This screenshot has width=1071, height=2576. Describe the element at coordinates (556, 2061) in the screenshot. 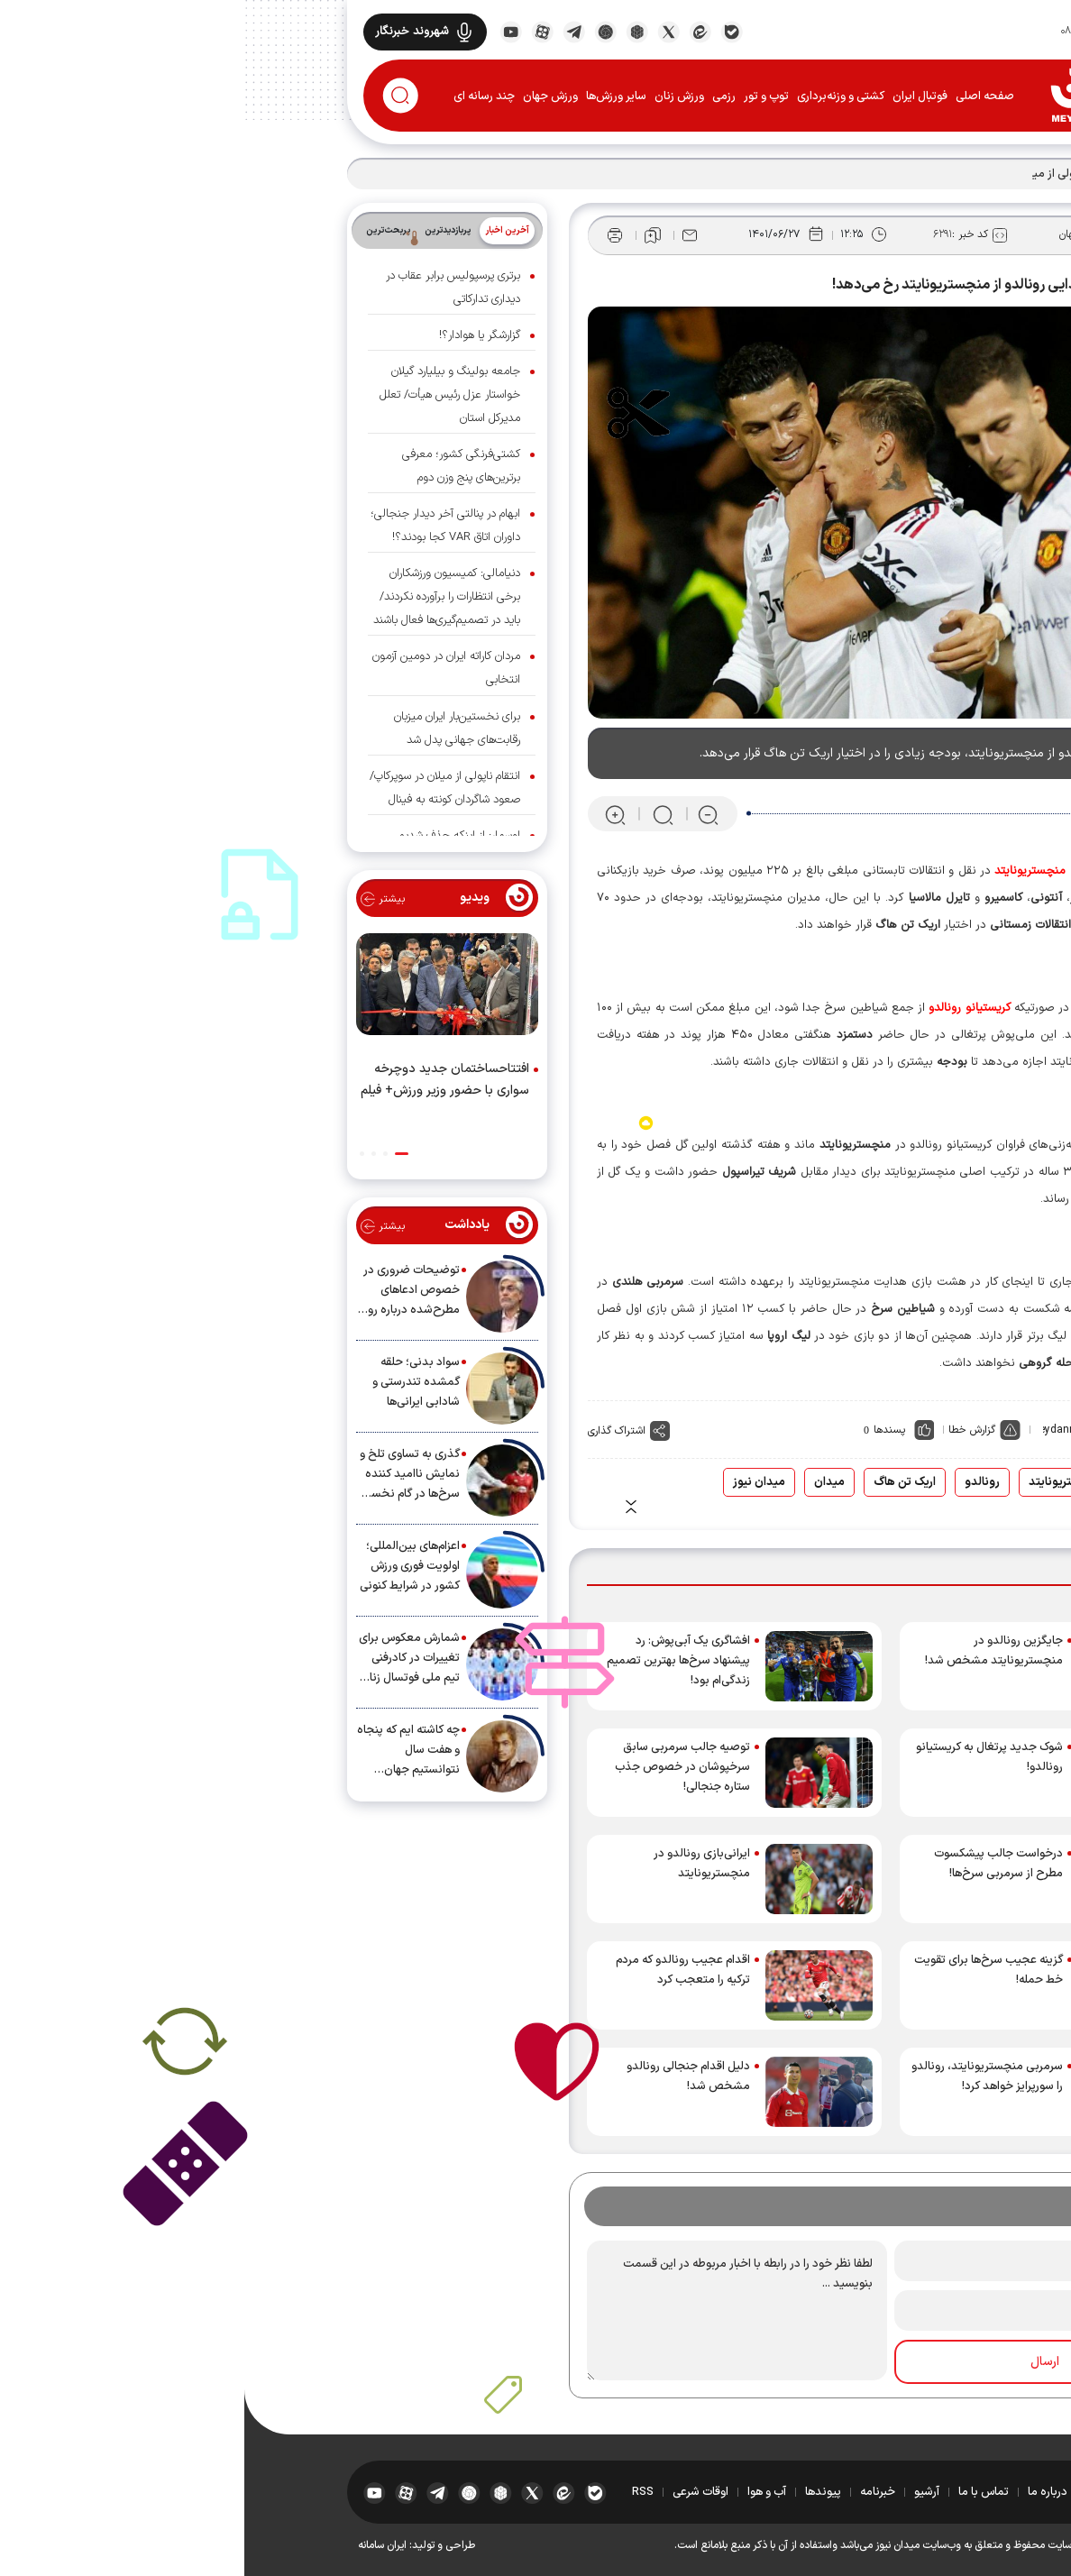

I see `indicates partial like or favorite status` at that location.